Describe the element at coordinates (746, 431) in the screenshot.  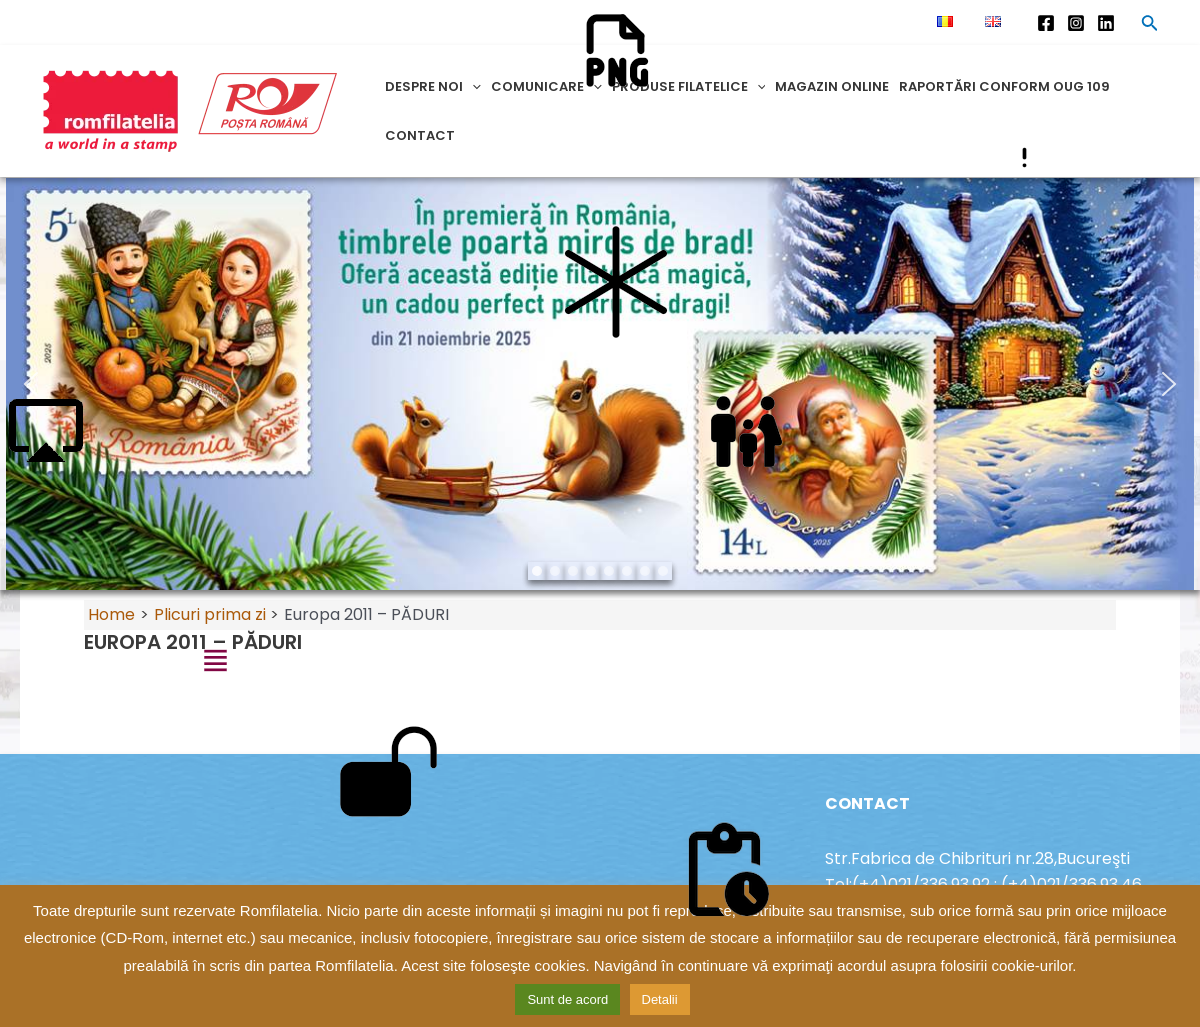
I see `indicates family restroom availability` at that location.